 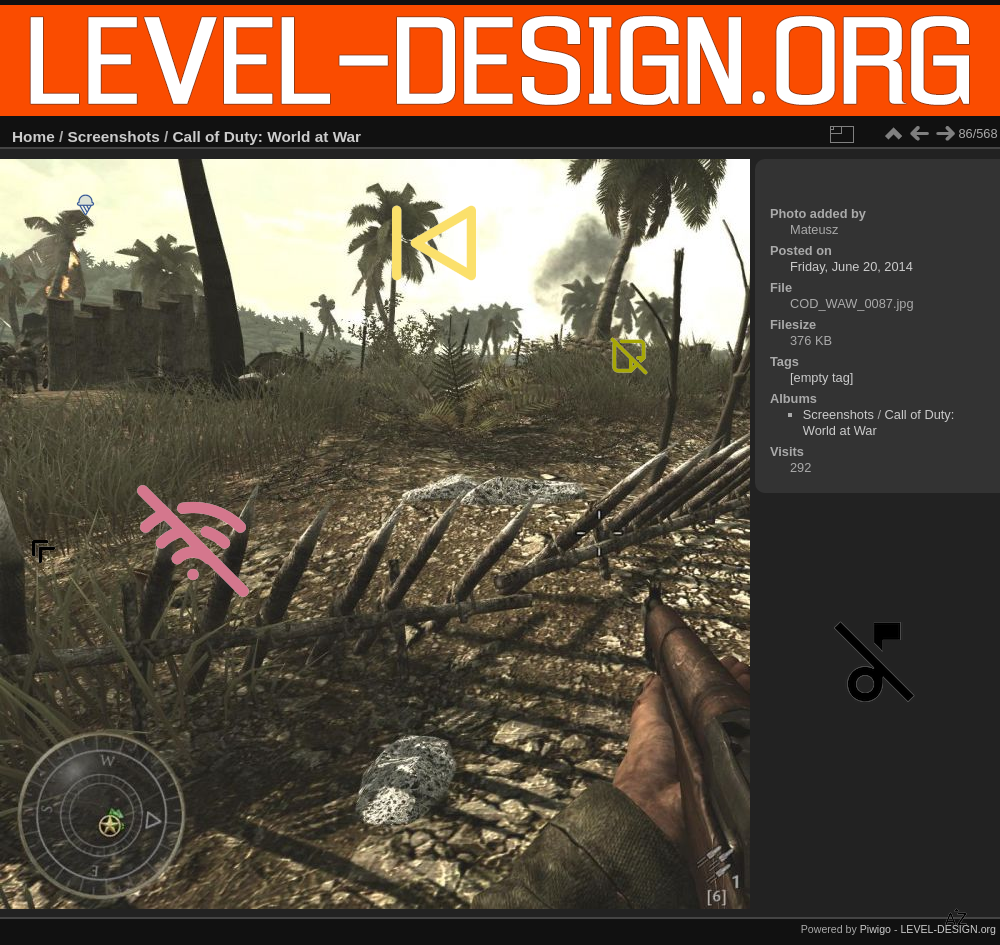 What do you see at coordinates (956, 919) in the screenshot?
I see `sort items alphabetically` at bounding box center [956, 919].